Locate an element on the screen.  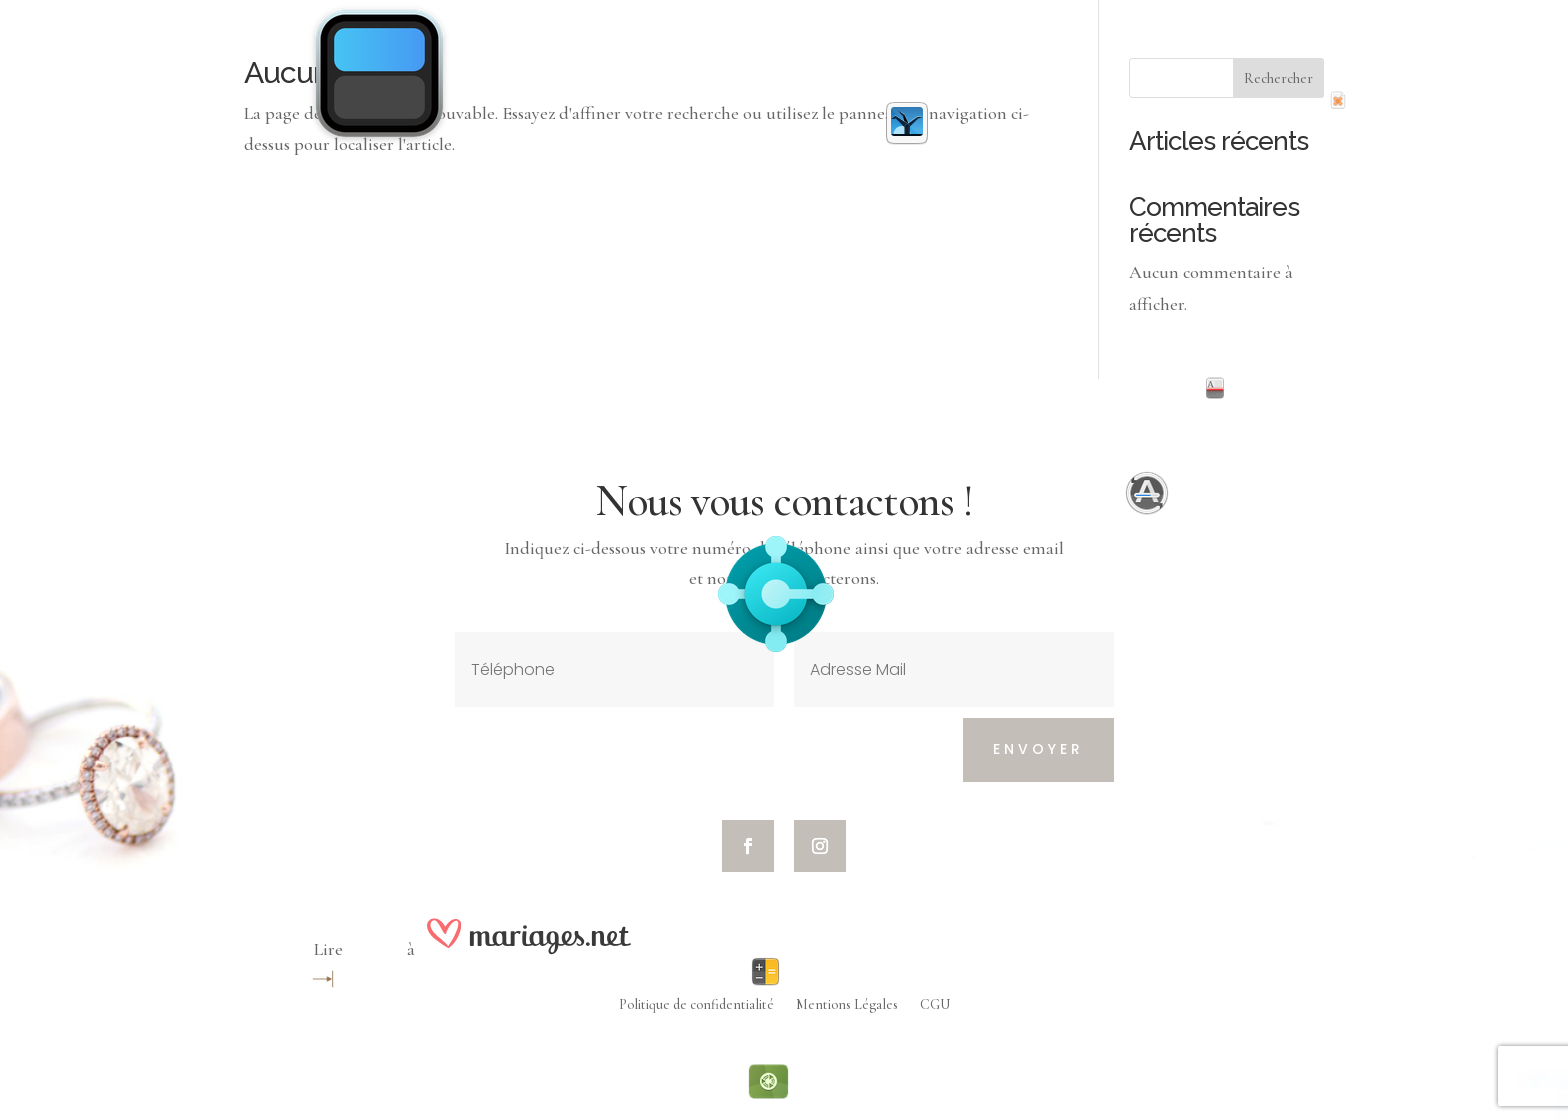
check for available software updates is located at coordinates (1147, 493).